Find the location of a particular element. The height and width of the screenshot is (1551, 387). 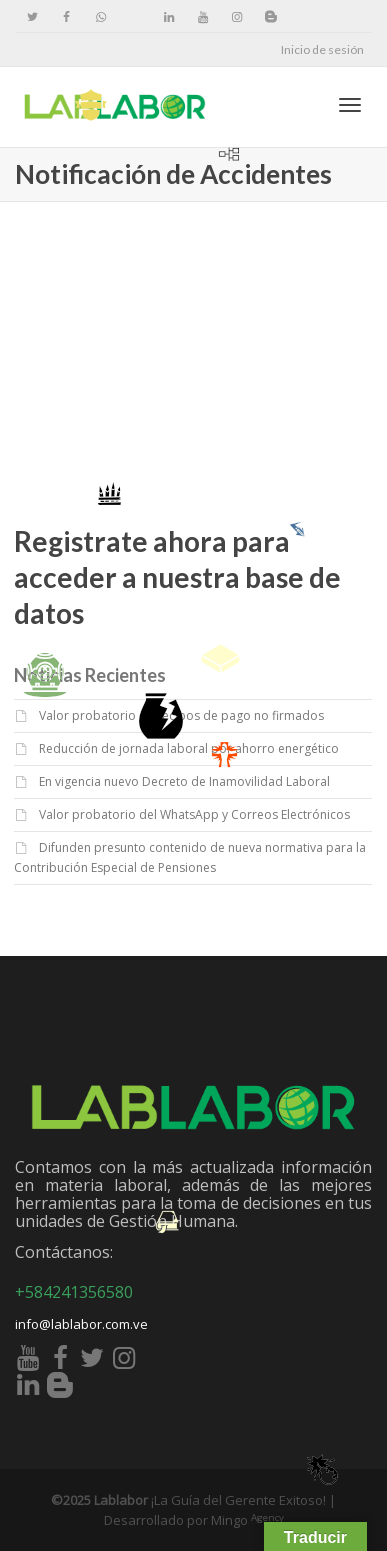

indicates player has an active power-up or buff is located at coordinates (224, 754).